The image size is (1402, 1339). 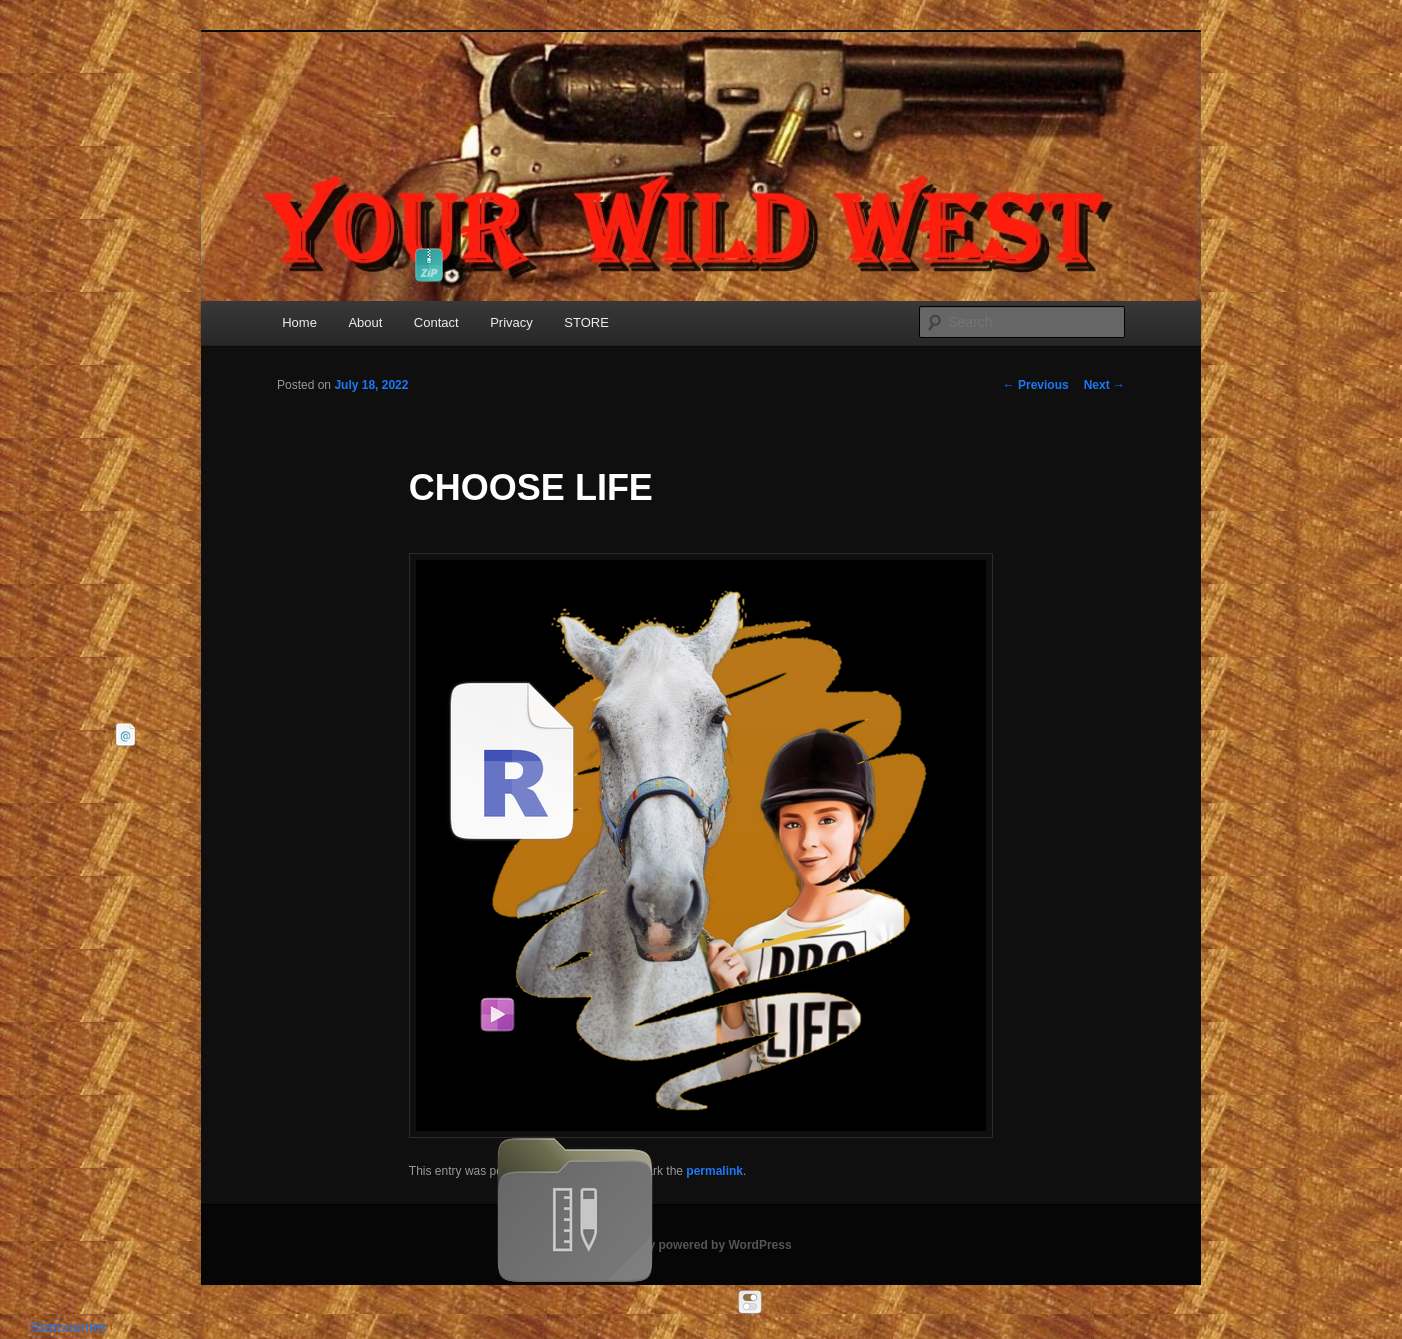 What do you see at coordinates (512, 761) in the screenshot?
I see `an R programming language source file` at bounding box center [512, 761].